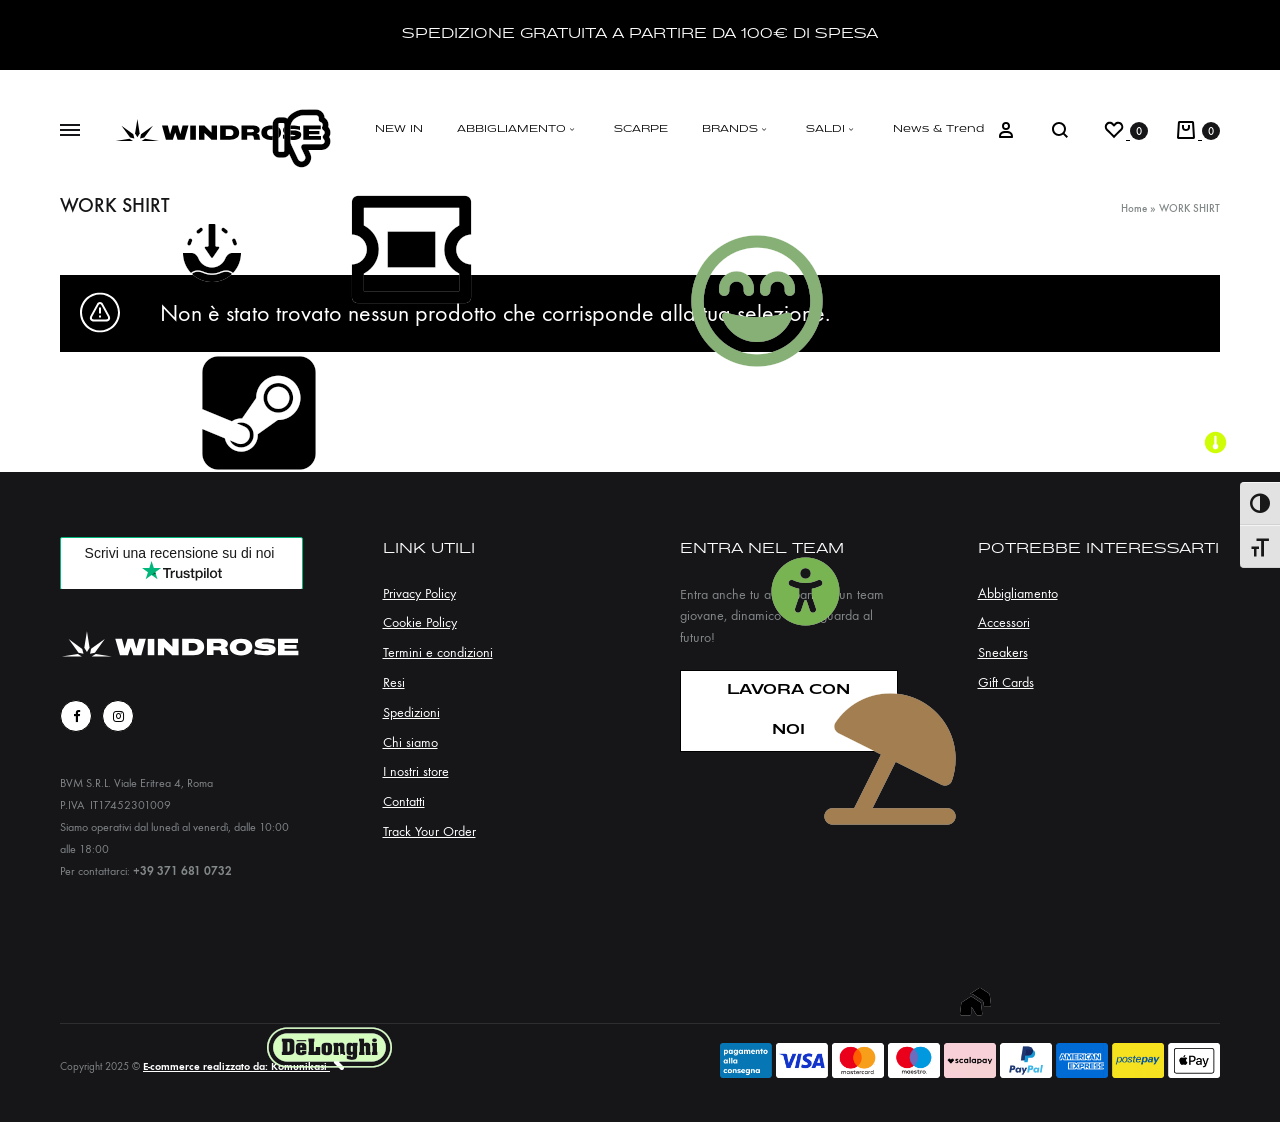 This screenshot has width=1280, height=1122. What do you see at coordinates (890, 759) in the screenshot?
I see `access vacation or time-off settings` at bounding box center [890, 759].